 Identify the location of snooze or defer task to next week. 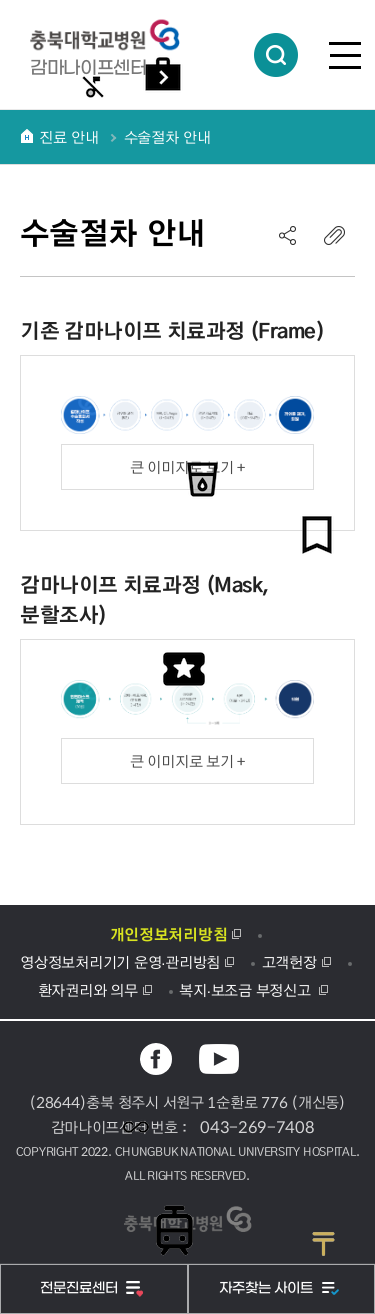
(163, 73).